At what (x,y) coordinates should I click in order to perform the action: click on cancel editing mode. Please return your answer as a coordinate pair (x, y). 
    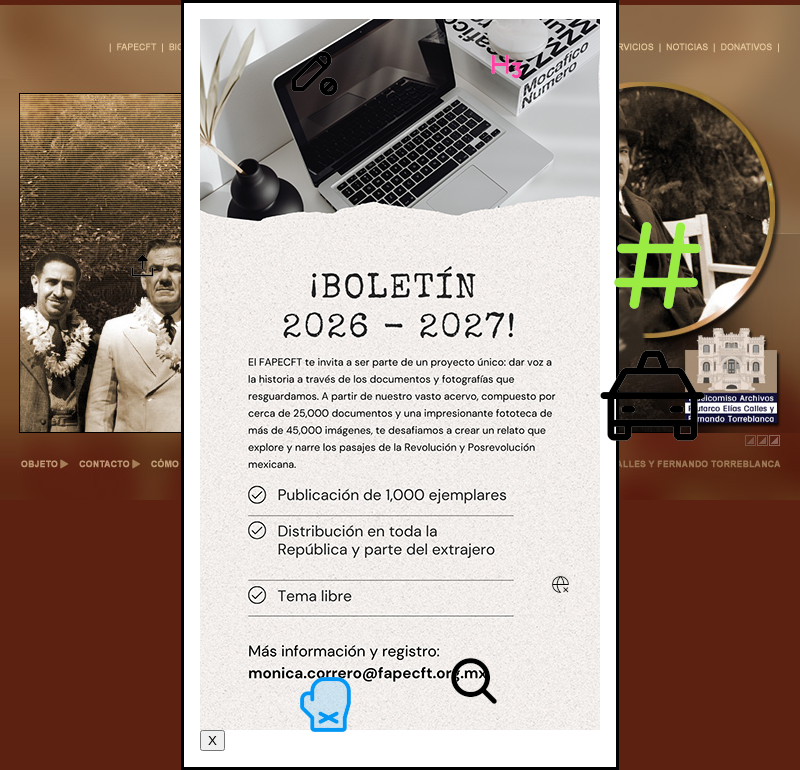
    Looking at the image, I should click on (312, 70).